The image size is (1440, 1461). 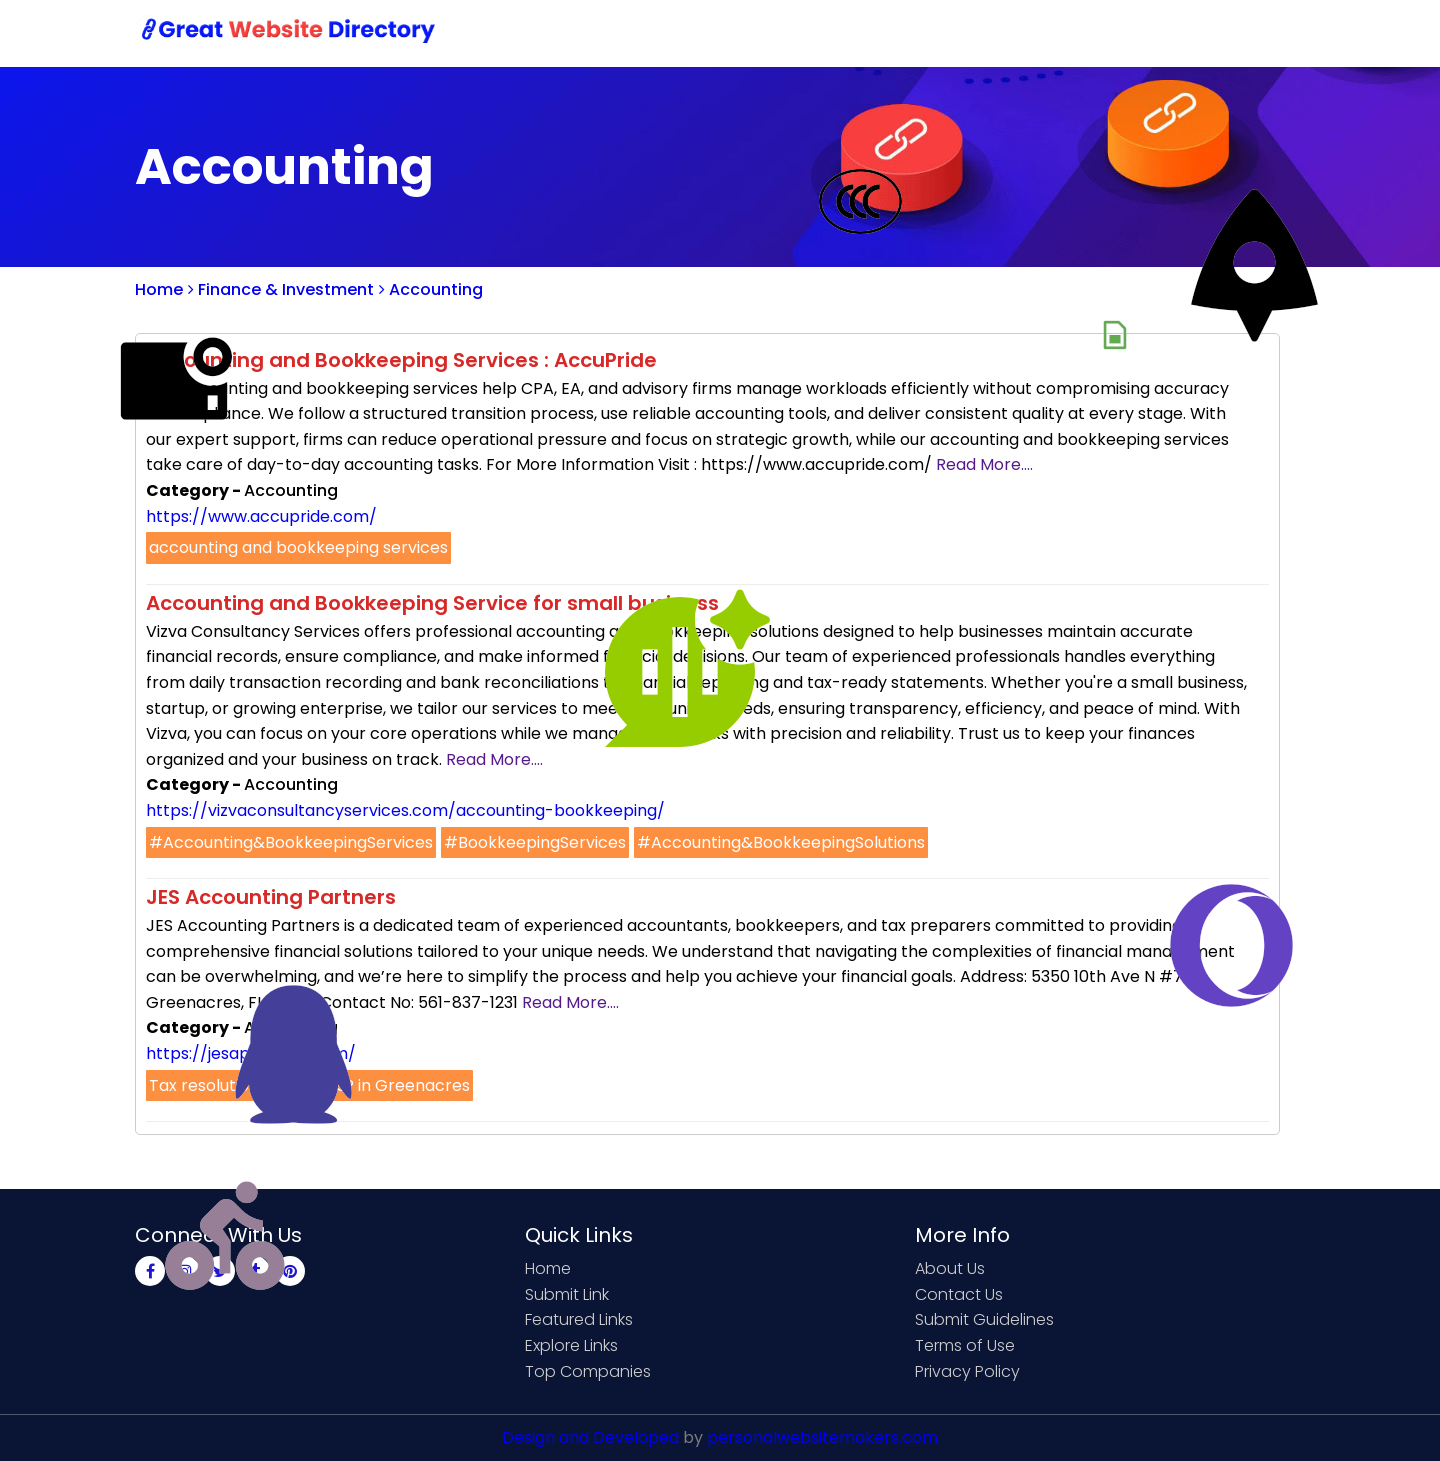 What do you see at coordinates (680, 672) in the screenshot?
I see `start a voice conversation with AI assistant` at bounding box center [680, 672].